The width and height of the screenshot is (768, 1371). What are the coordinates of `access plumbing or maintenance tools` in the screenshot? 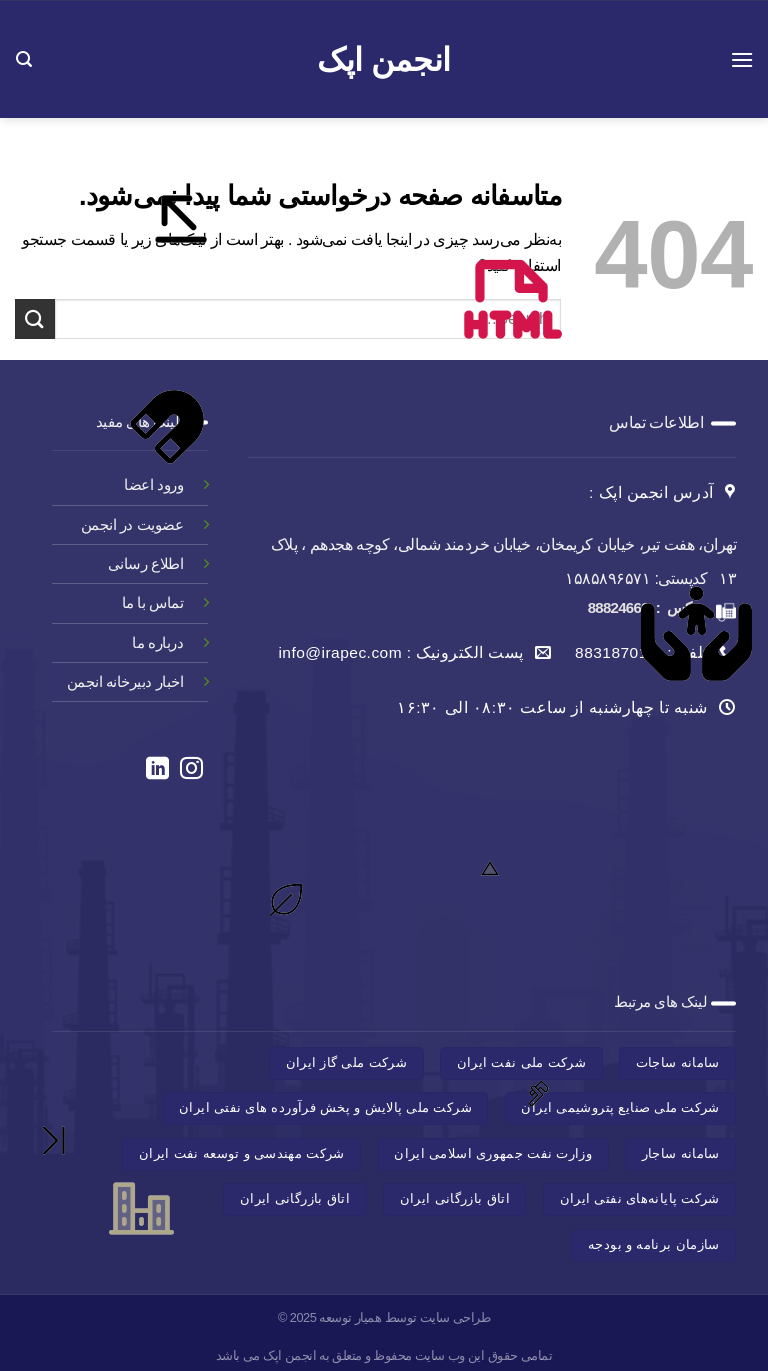 It's located at (537, 1093).